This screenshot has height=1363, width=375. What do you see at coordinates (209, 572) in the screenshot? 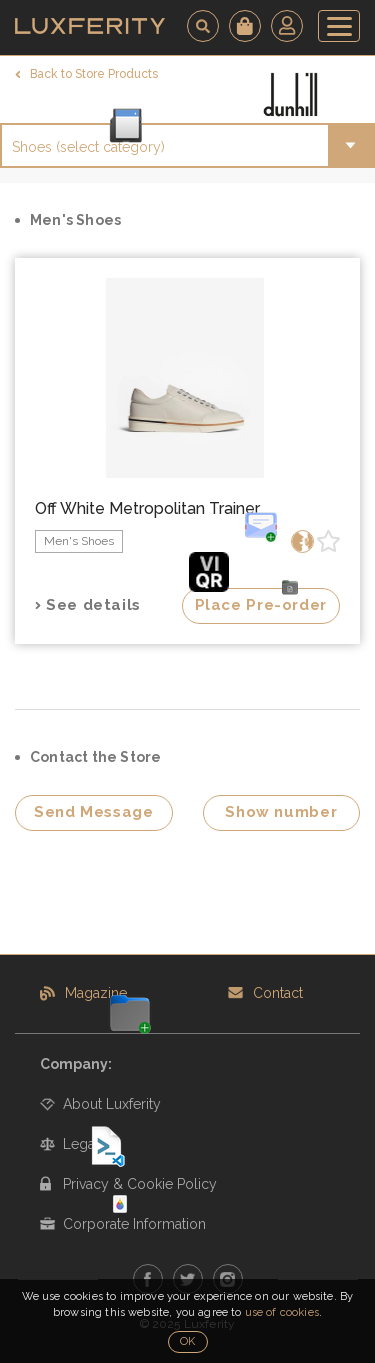
I see `switch to Vietnamese VIQR input method` at bounding box center [209, 572].